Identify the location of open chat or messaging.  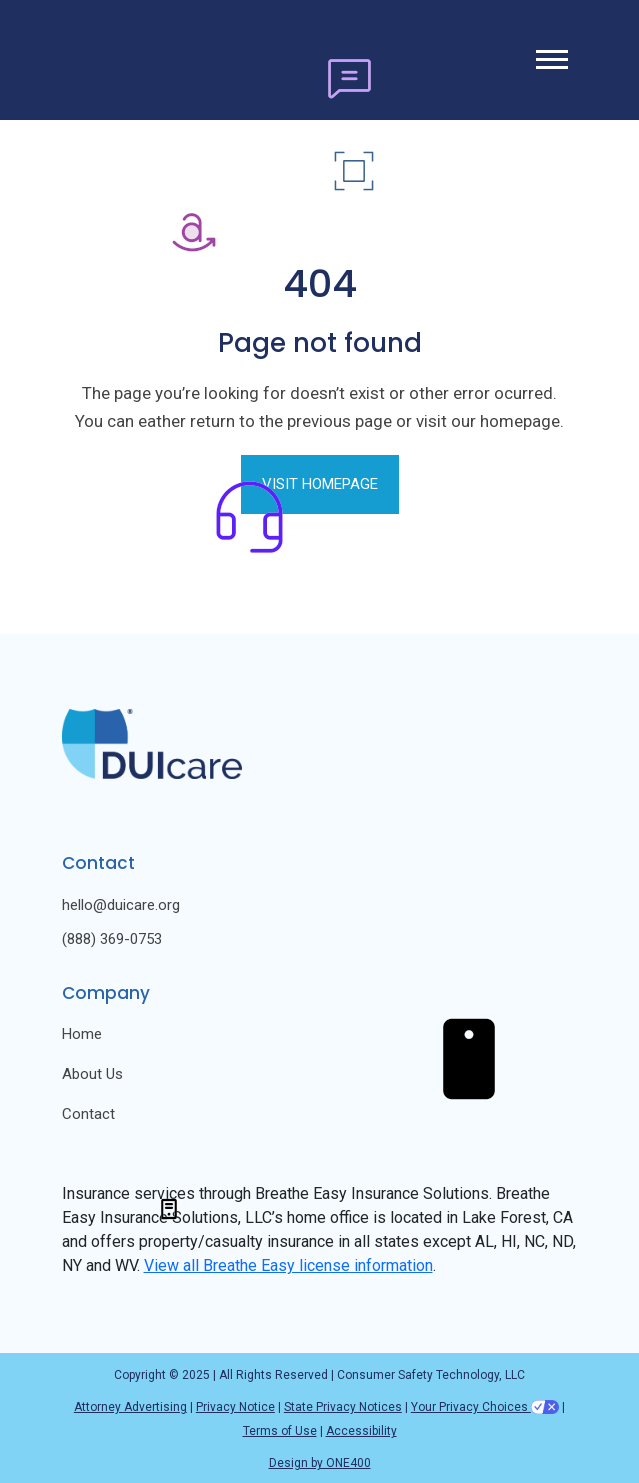
(349, 75).